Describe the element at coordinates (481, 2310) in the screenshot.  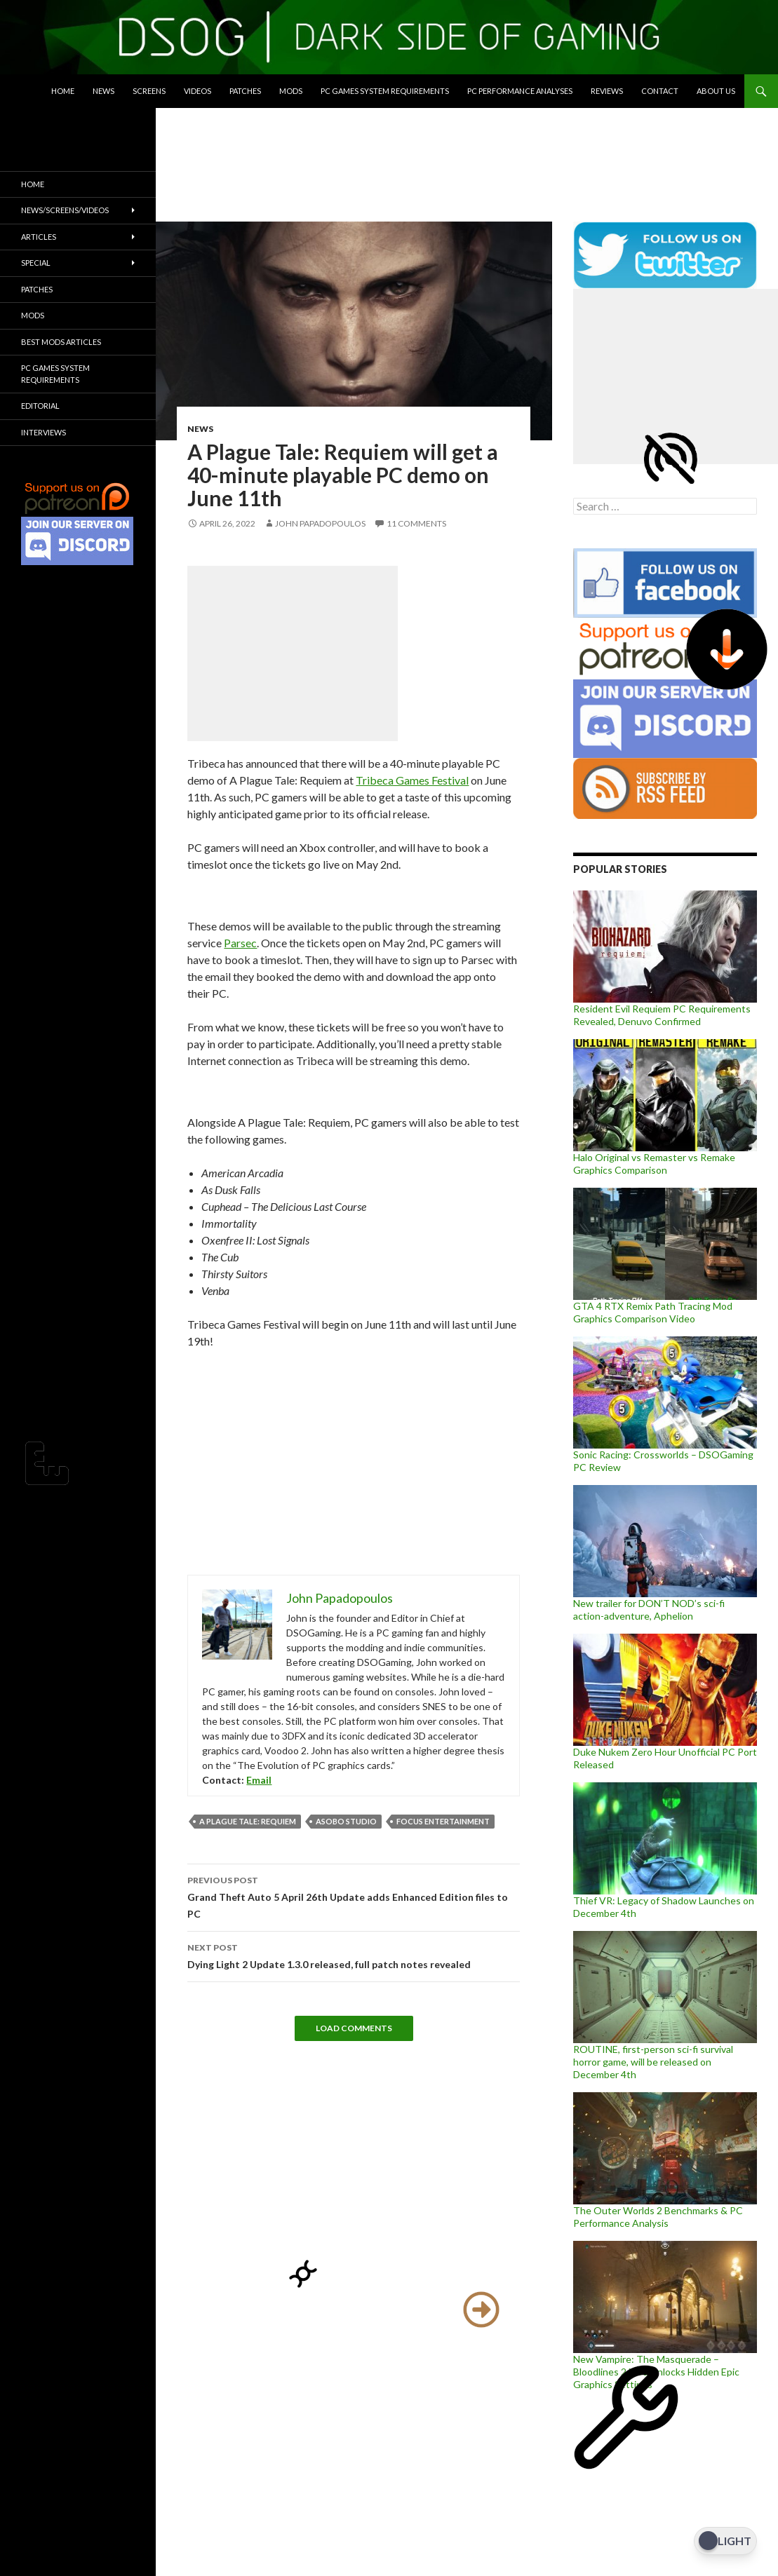
I see `go to next item or step` at that location.